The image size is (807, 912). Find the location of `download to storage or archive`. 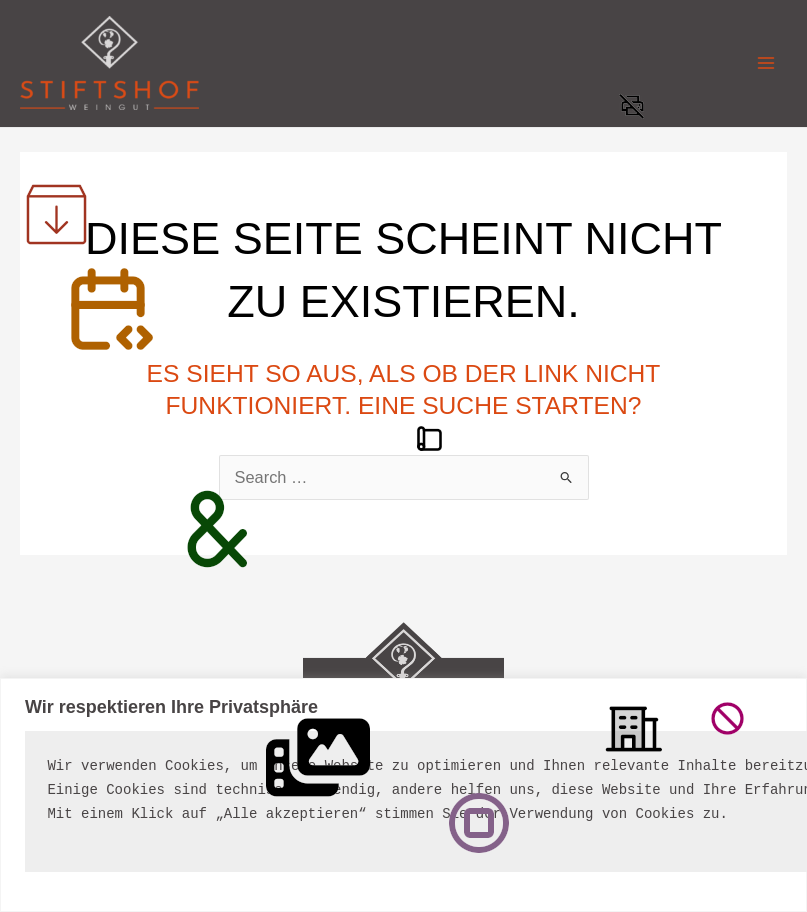

download to storage or archive is located at coordinates (56, 214).